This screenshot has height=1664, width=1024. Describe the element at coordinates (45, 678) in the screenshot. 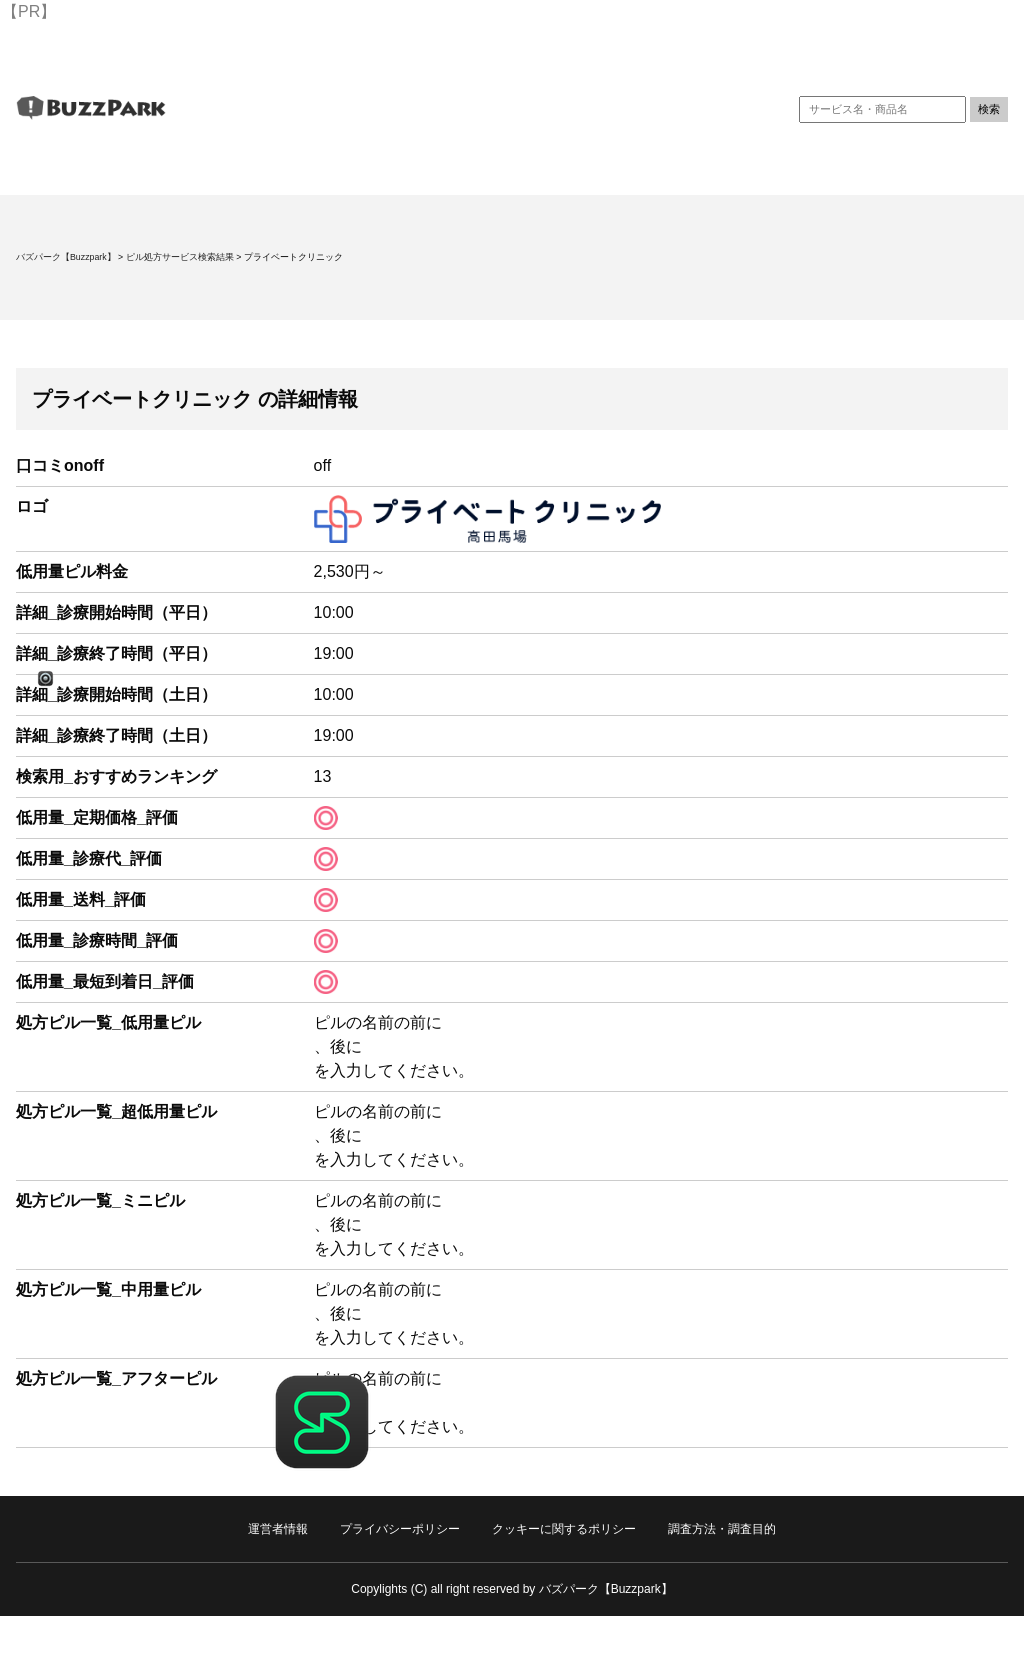

I see `open security and privacy settings` at that location.